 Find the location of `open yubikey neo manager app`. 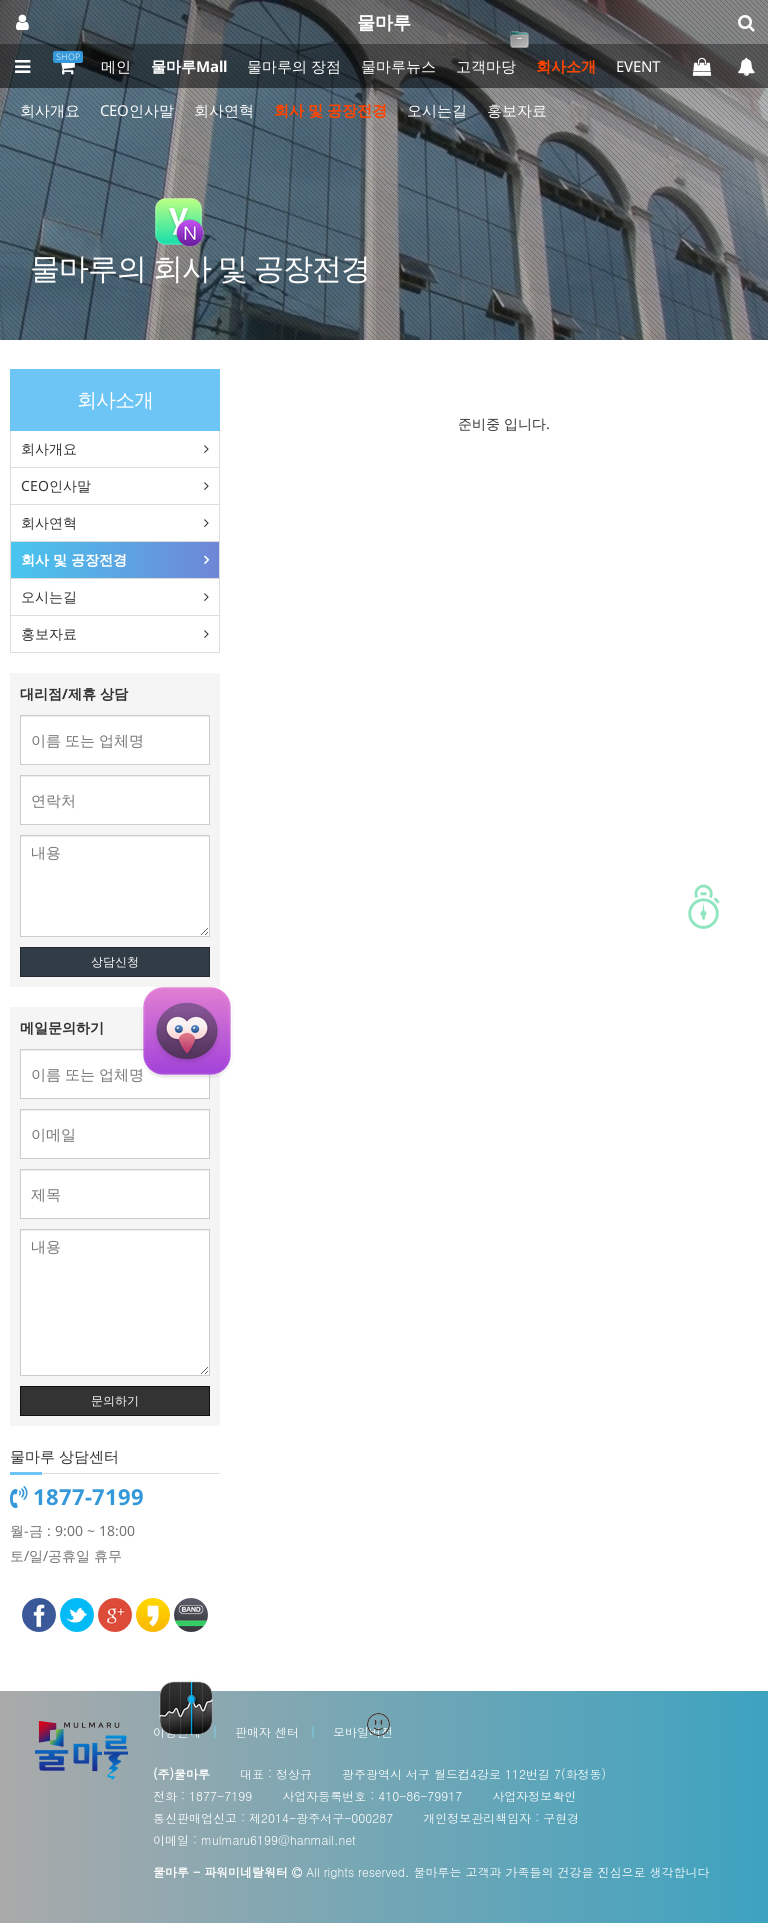

open yubikey neo manager app is located at coordinates (178, 221).